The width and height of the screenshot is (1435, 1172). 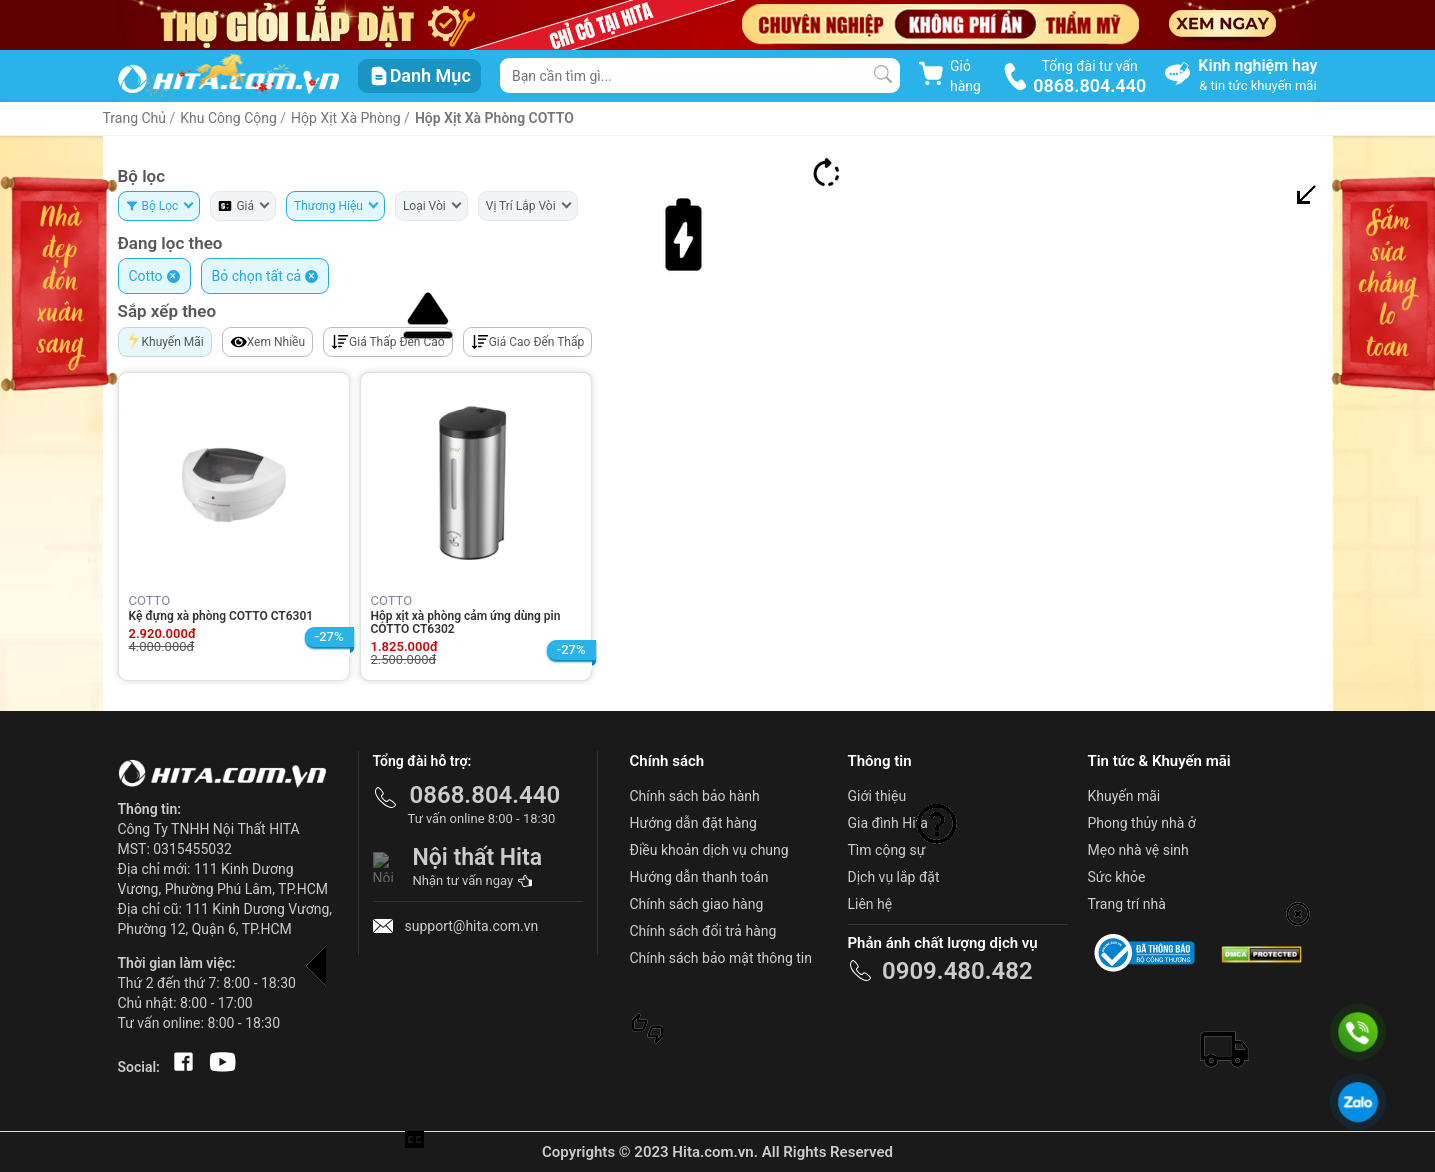 What do you see at coordinates (937, 824) in the screenshot?
I see `access help or support` at bounding box center [937, 824].